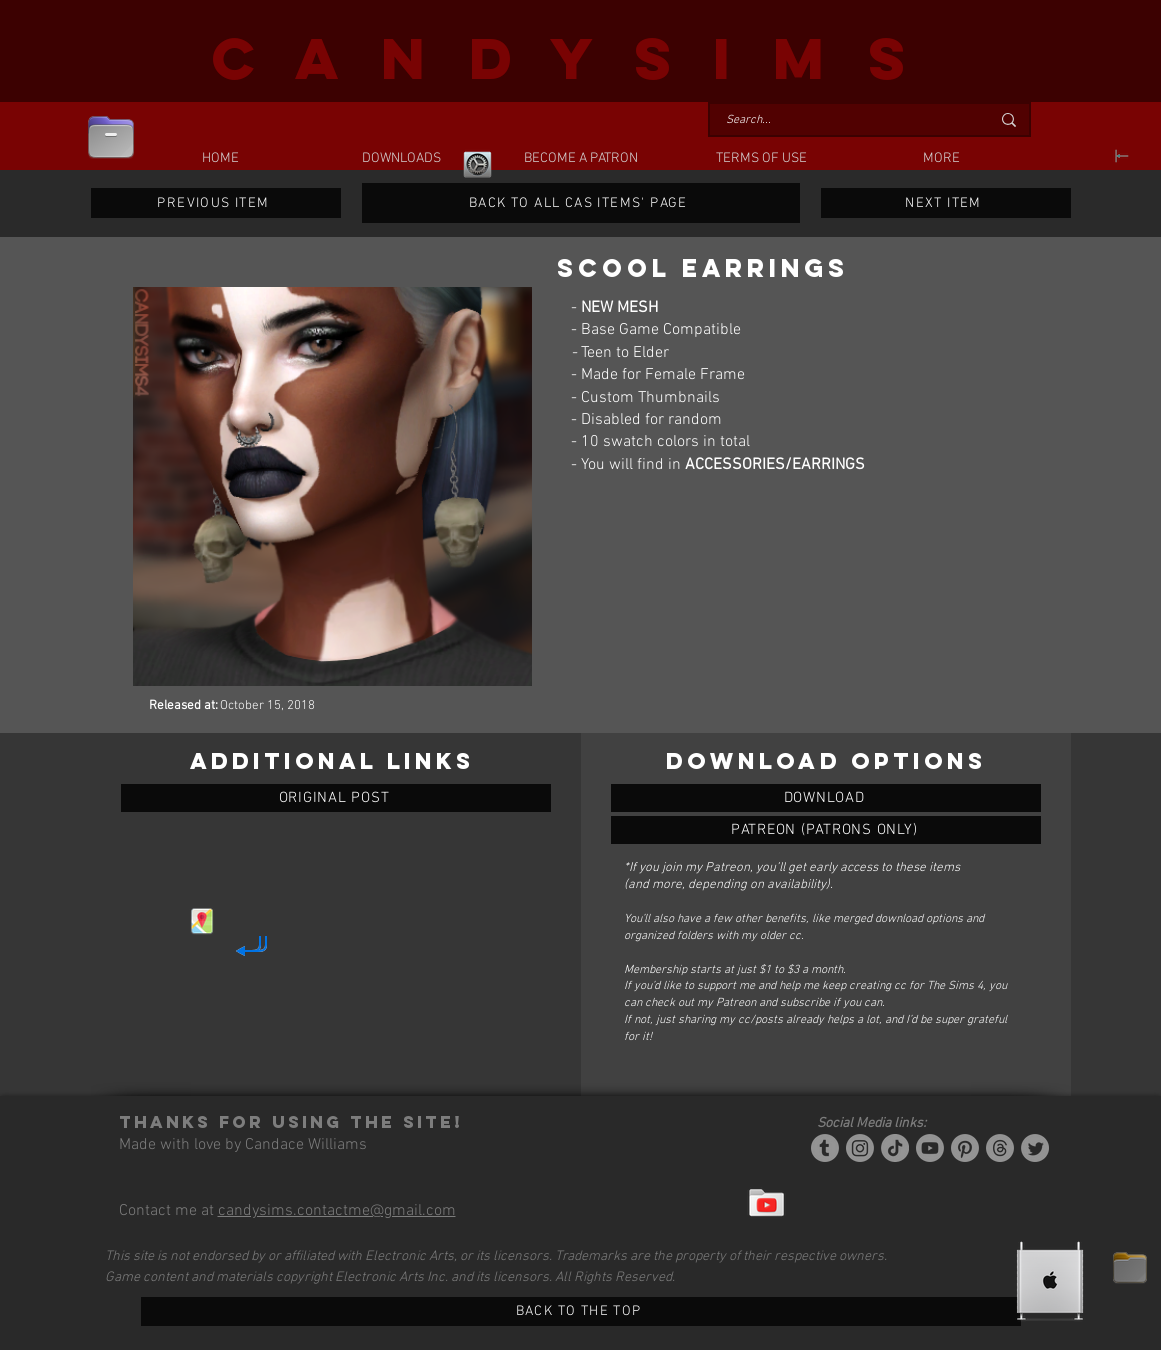 Image resolution: width=1161 pixels, height=1350 pixels. Describe the element at coordinates (477, 164) in the screenshot. I see `access advertising and privacy settings` at that location.